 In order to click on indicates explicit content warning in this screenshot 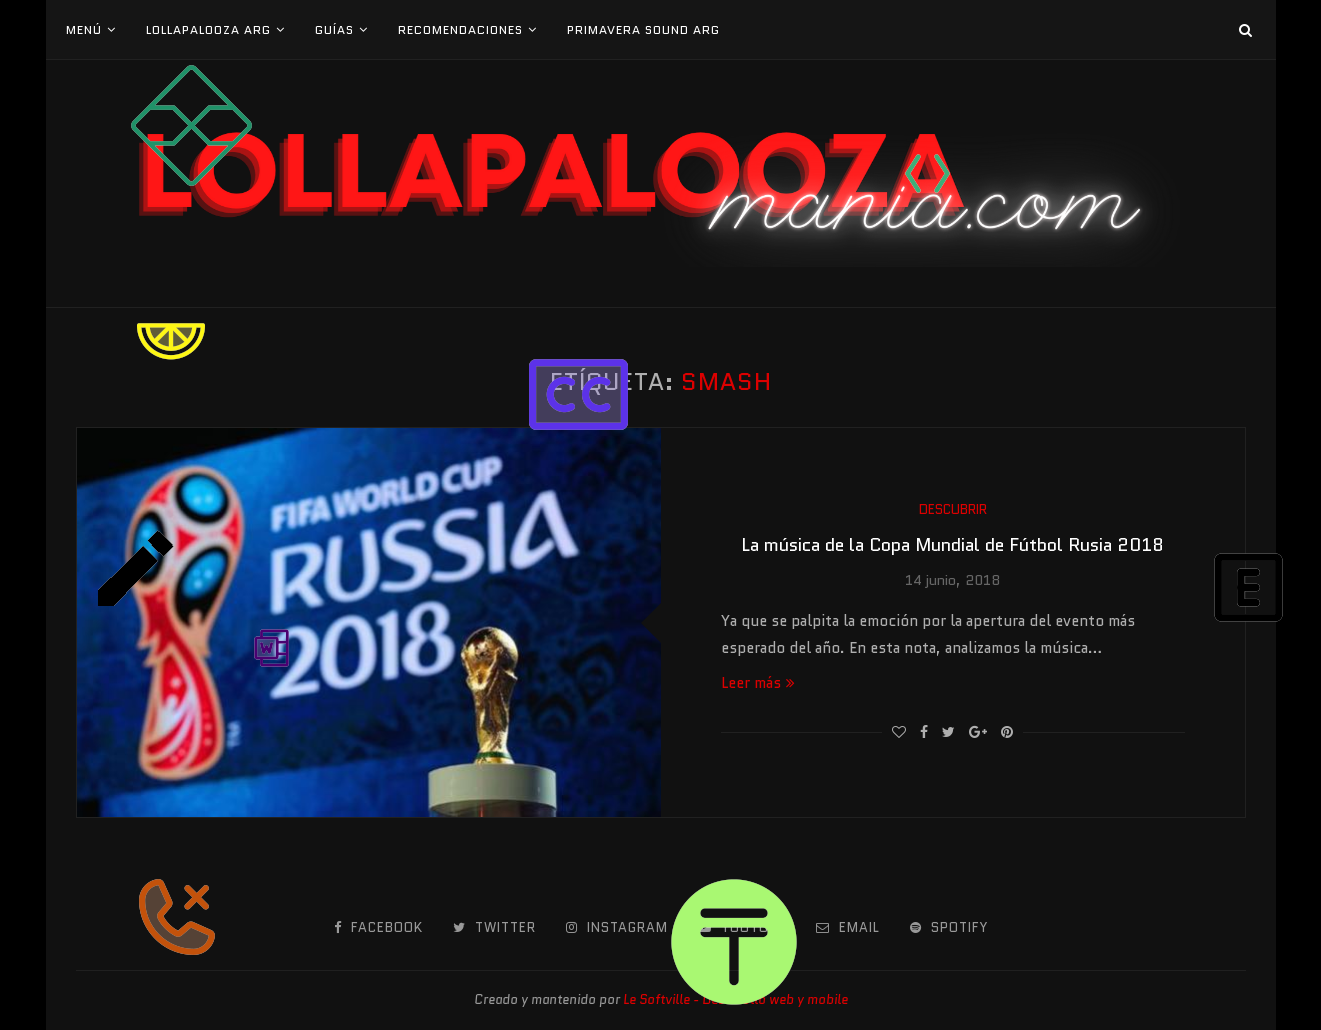, I will do `click(1248, 587)`.